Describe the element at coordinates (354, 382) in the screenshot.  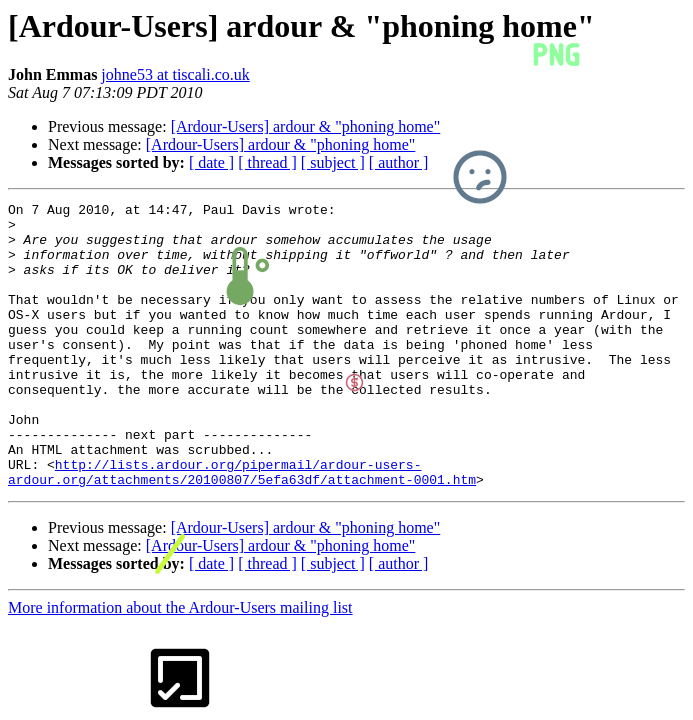
I see `view your account balance` at that location.